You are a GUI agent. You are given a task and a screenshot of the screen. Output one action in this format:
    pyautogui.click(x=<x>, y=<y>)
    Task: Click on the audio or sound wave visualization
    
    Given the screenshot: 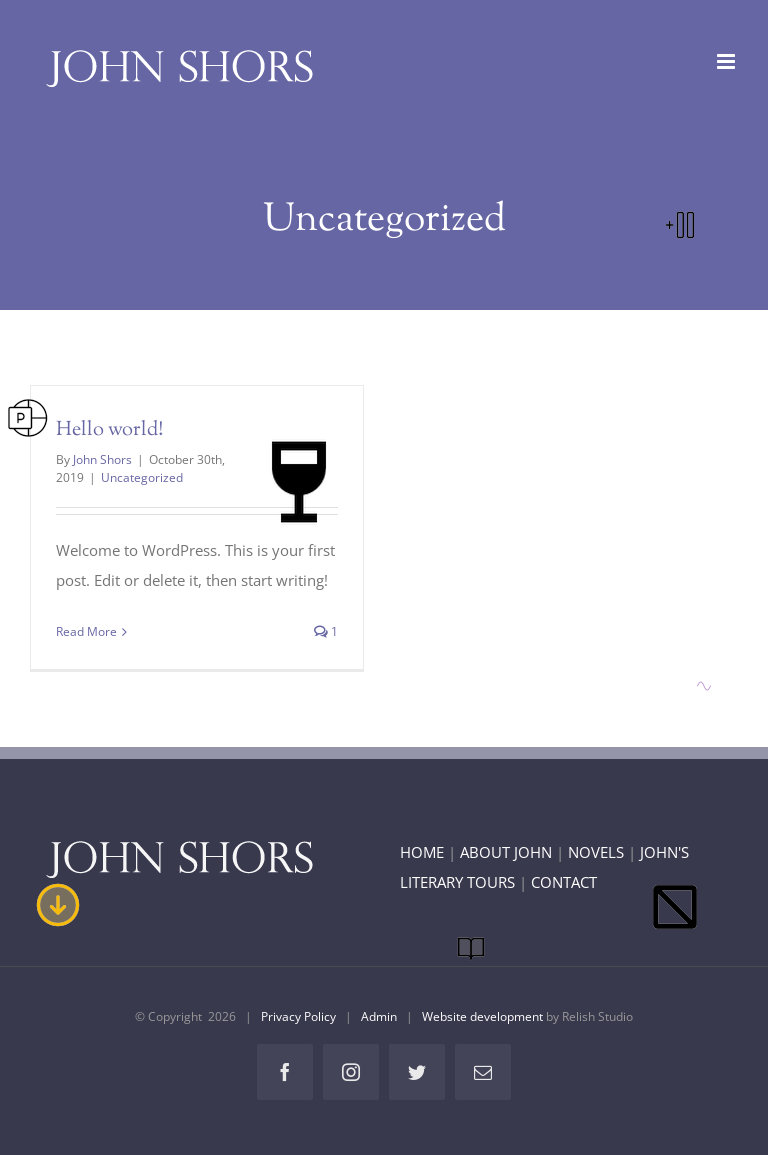 What is the action you would take?
    pyautogui.click(x=704, y=686)
    